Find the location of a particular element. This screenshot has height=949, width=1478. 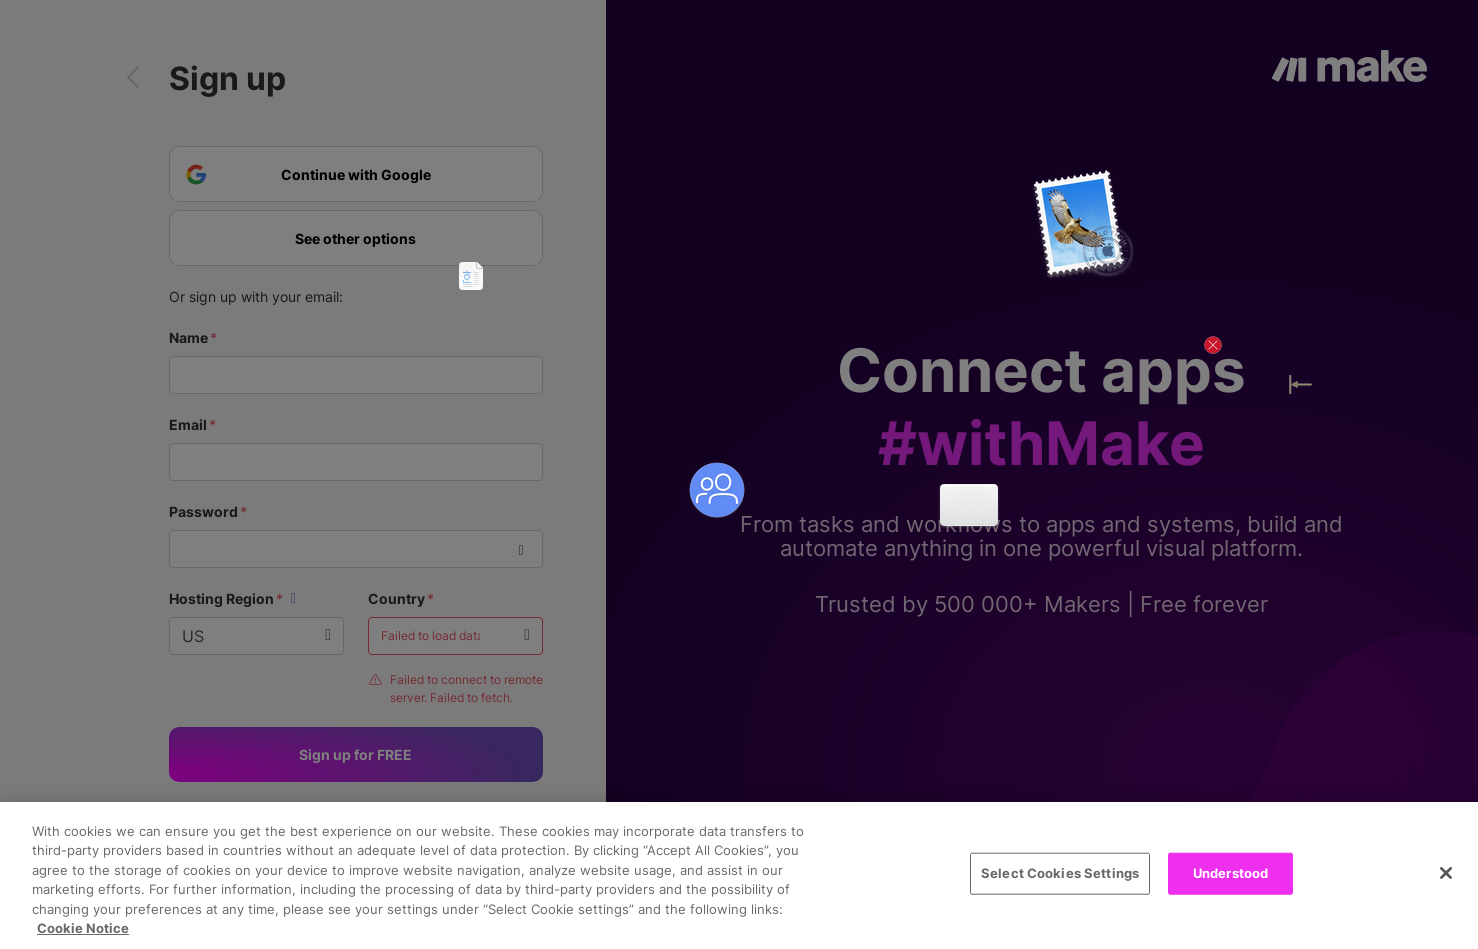

magic trackpad connected via bluetooth is located at coordinates (969, 505).